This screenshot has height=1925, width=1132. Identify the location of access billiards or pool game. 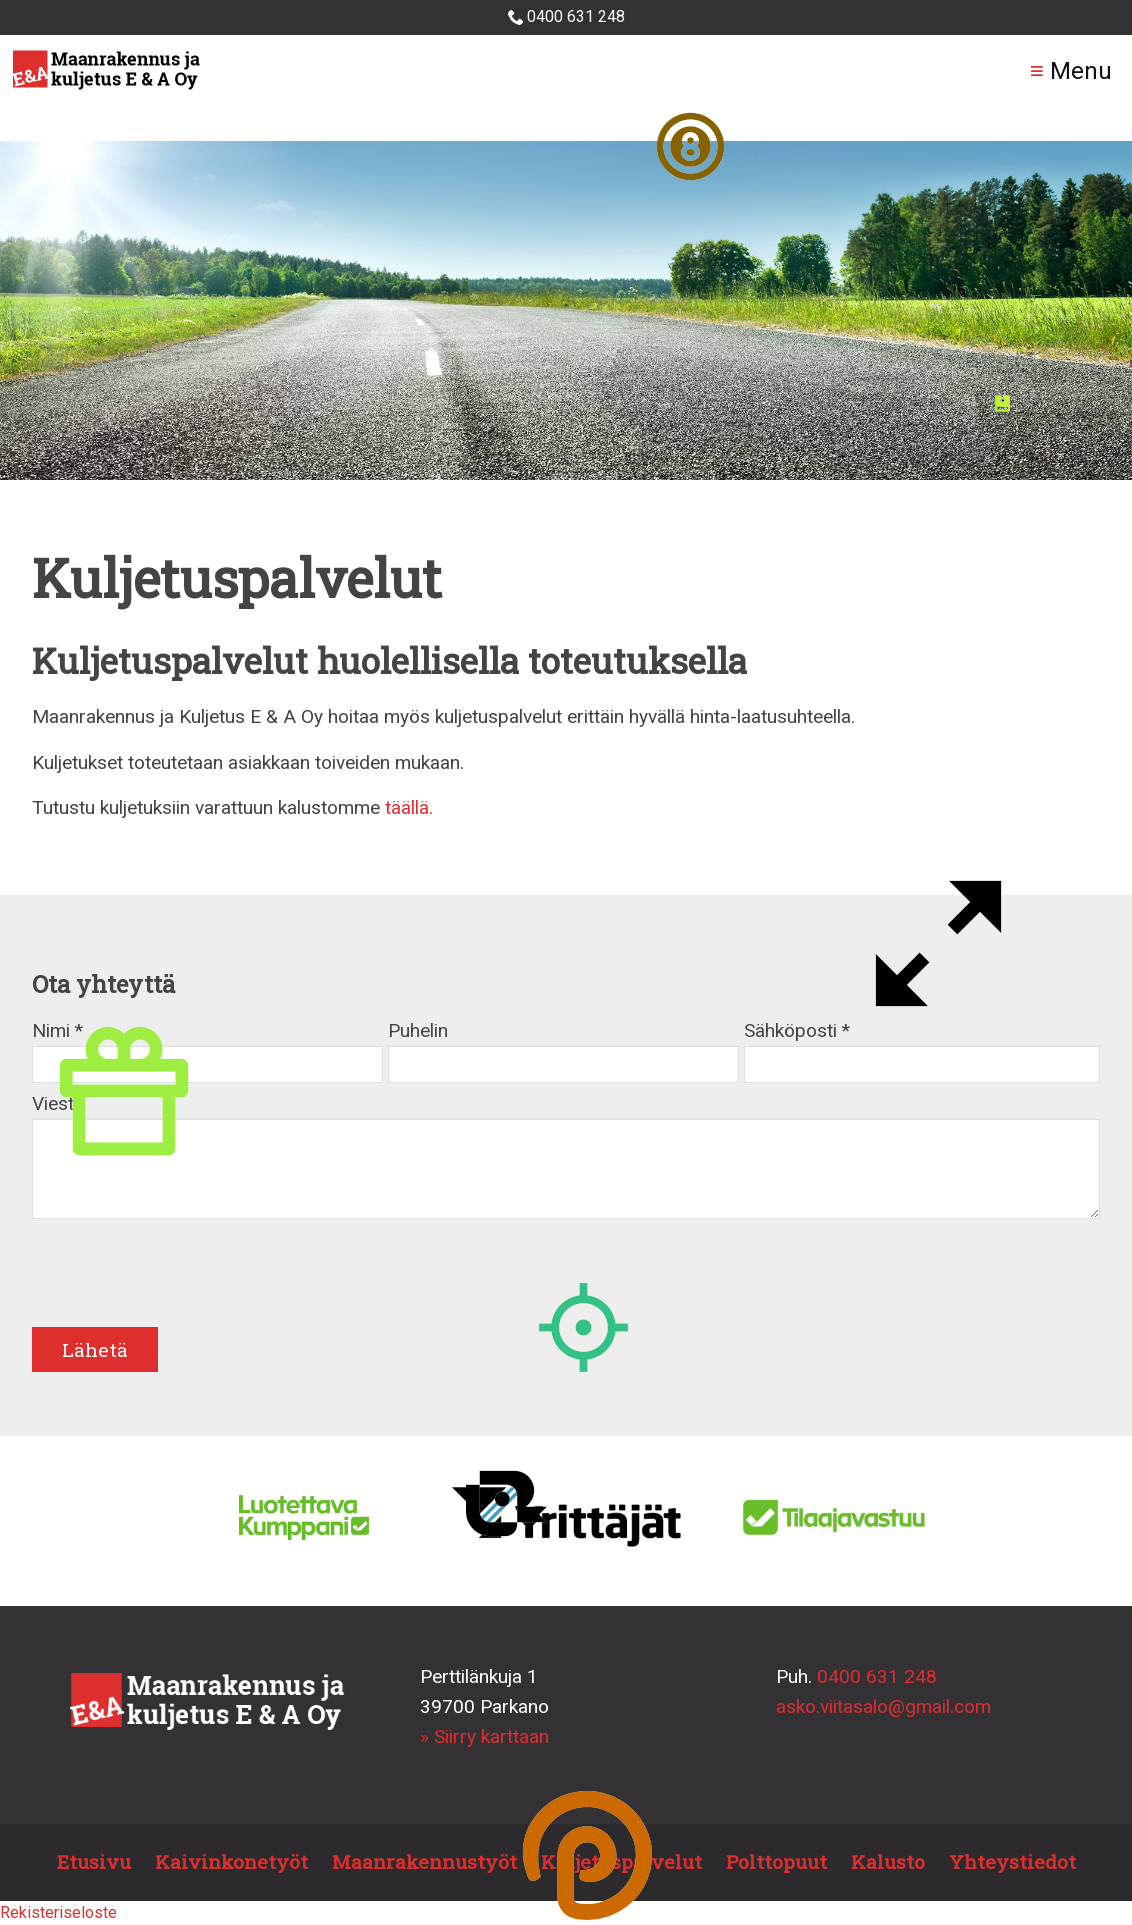
(690, 146).